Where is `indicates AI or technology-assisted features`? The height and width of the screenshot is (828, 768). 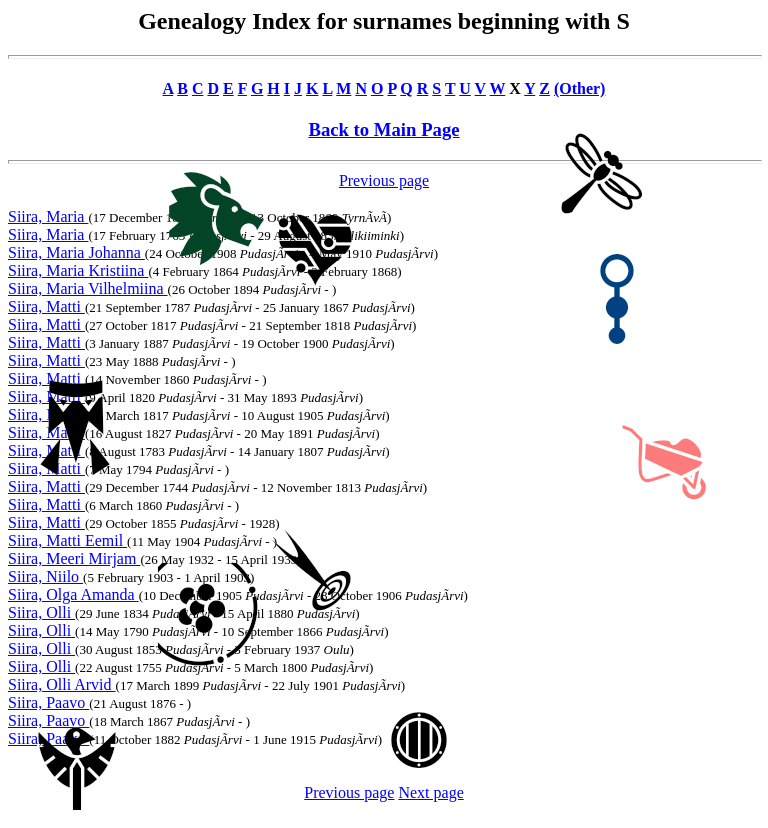 indicates AI or technology-assisted features is located at coordinates (315, 250).